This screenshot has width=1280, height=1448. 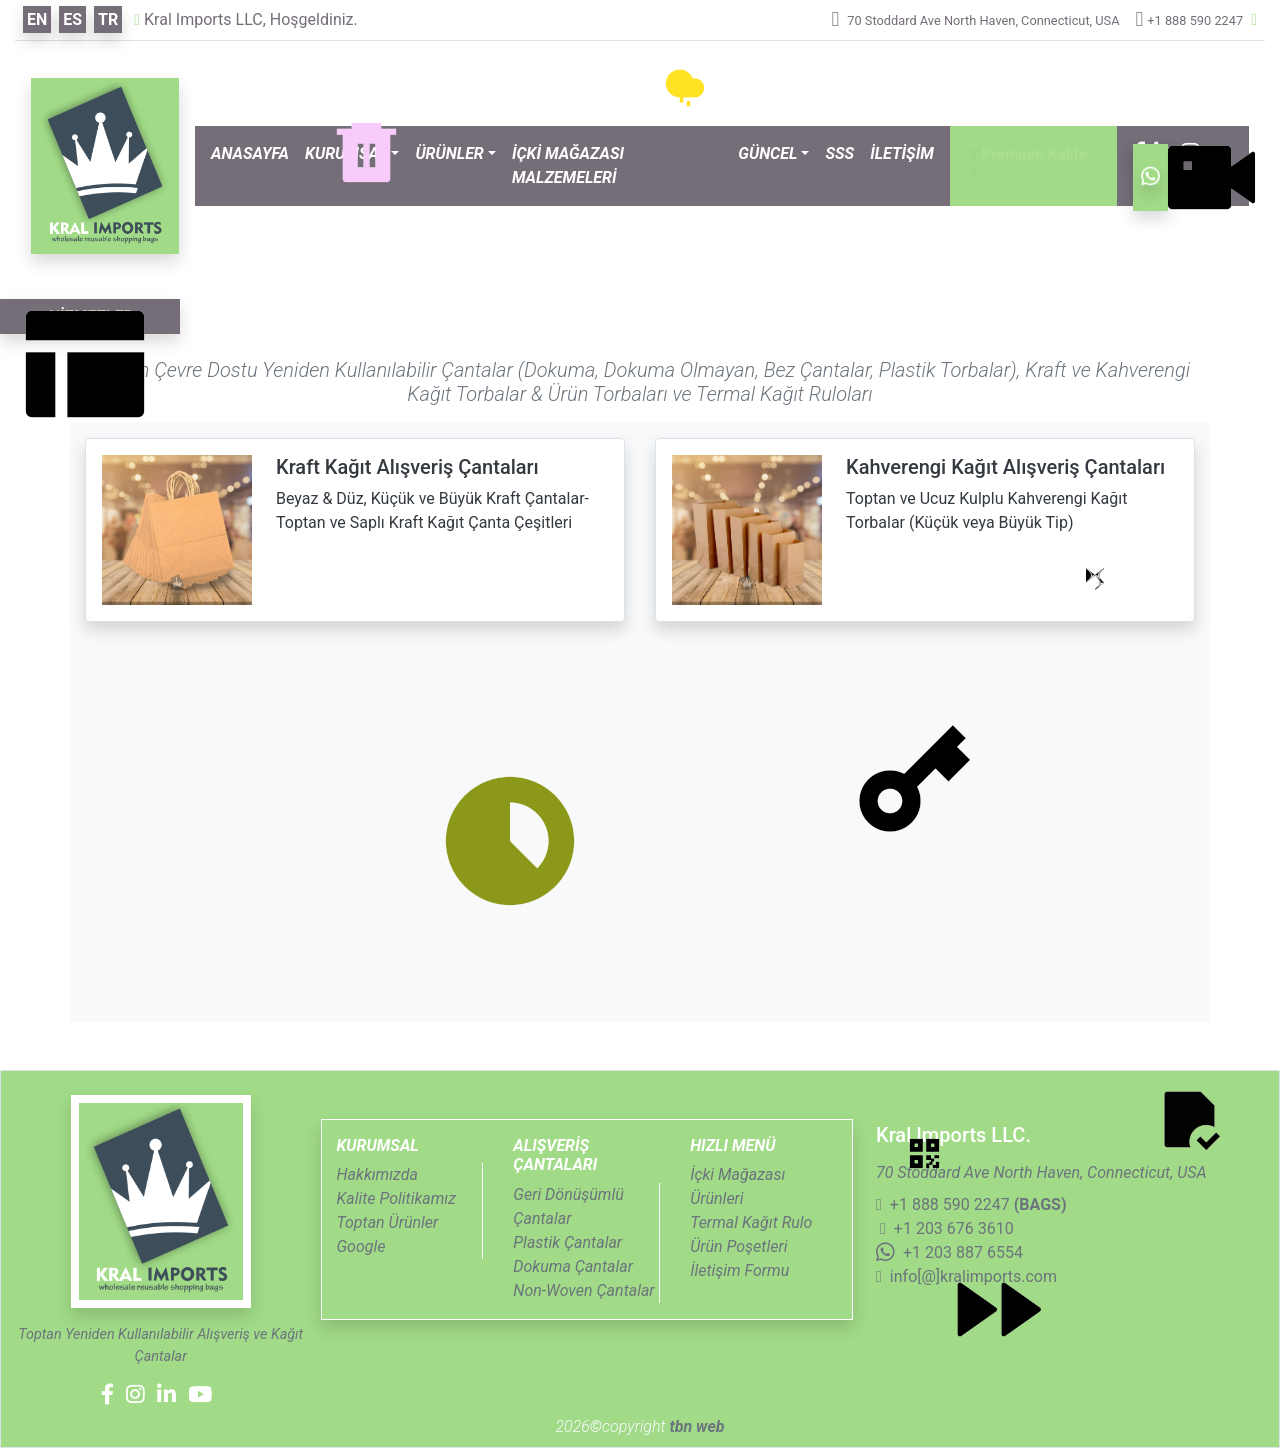 I want to click on DS Automobiles brand logo, so click(x=1095, y=579).